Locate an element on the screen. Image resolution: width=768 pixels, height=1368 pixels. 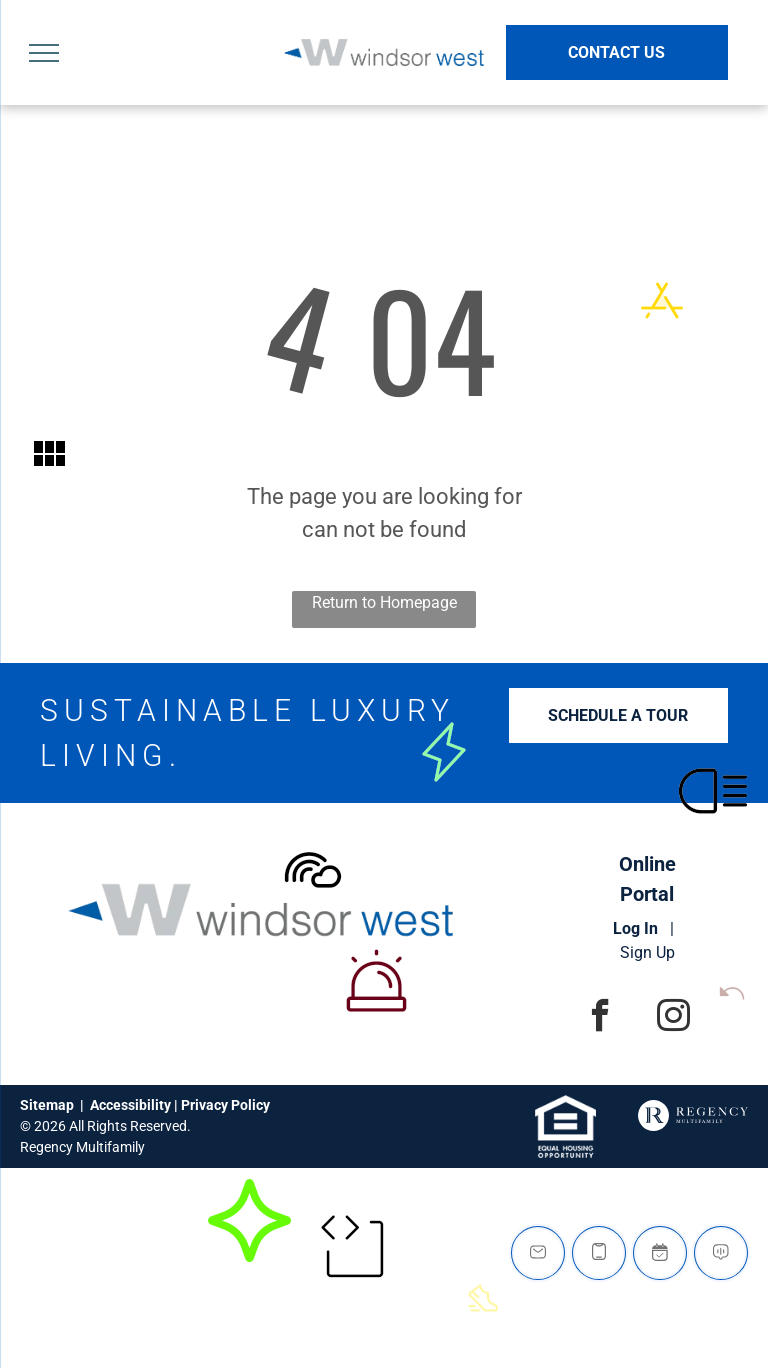
switch to grid view is located at coordinates (48, 454).